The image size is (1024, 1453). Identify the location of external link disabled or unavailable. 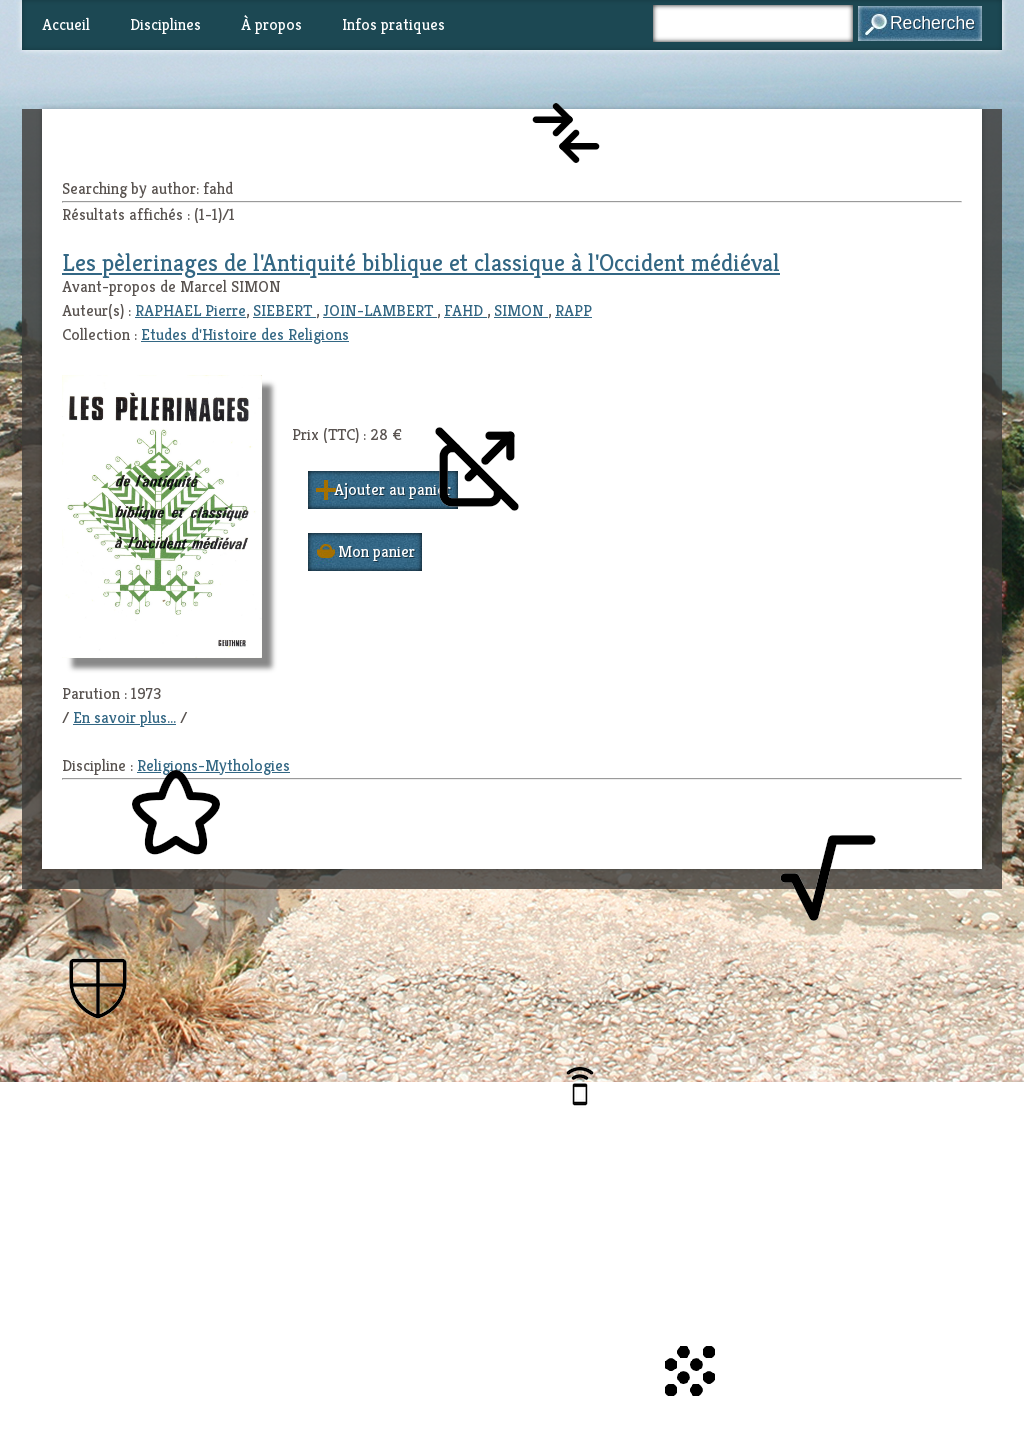
(477, 469).